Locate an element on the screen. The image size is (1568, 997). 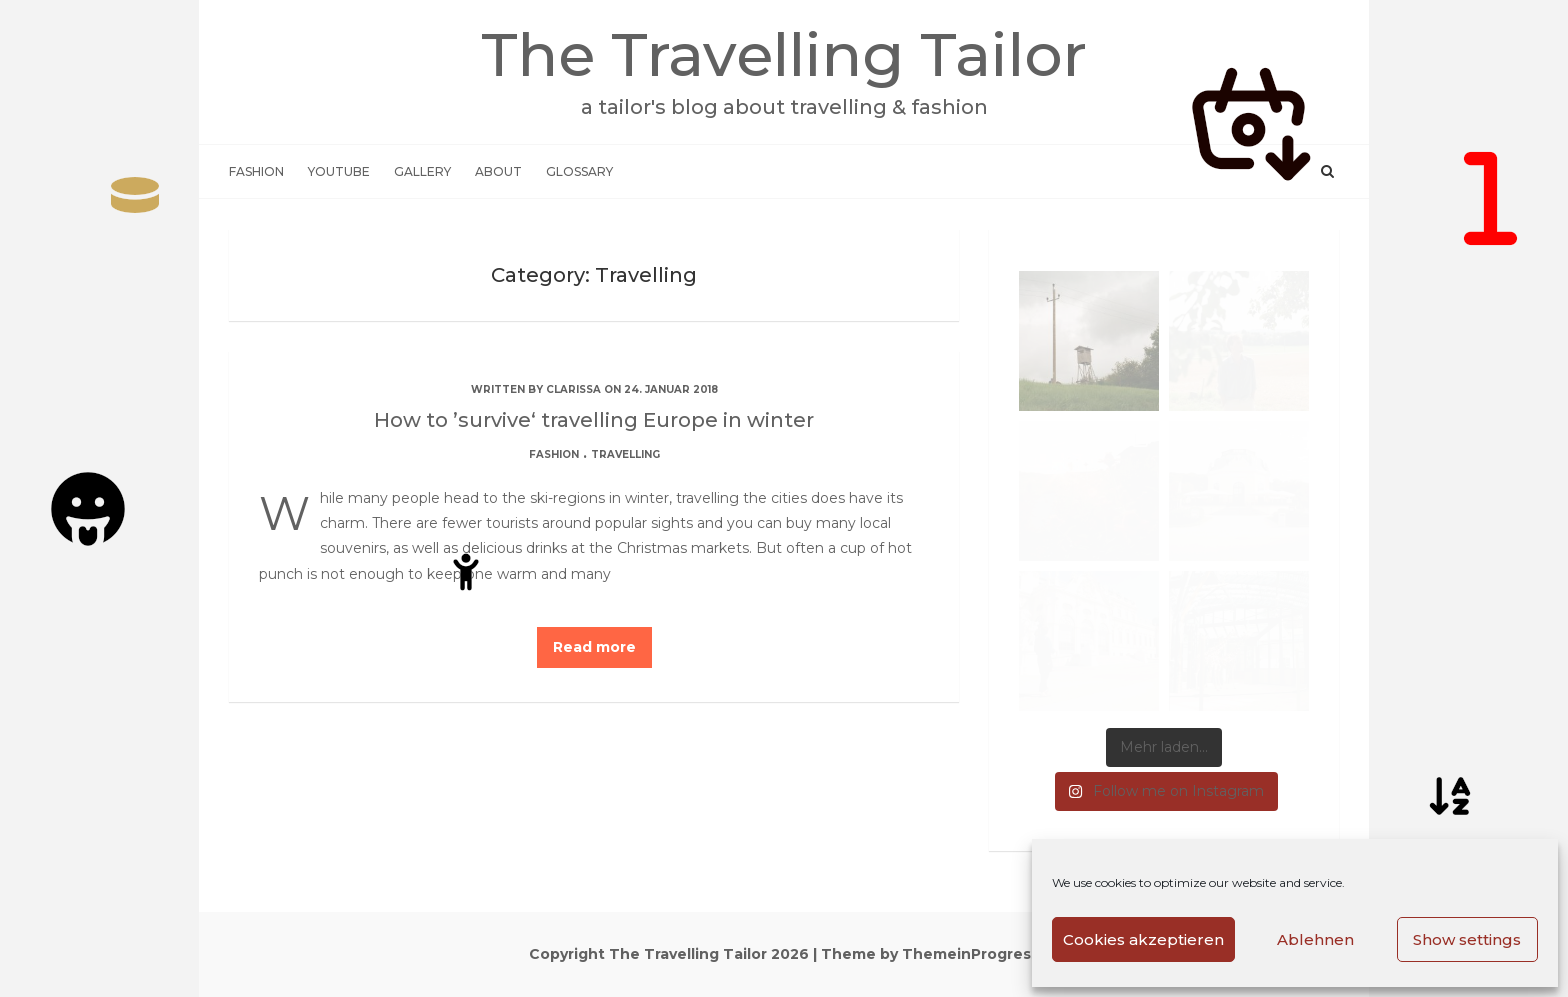
hockey or ice sports category is located at coordinates (135, 195).